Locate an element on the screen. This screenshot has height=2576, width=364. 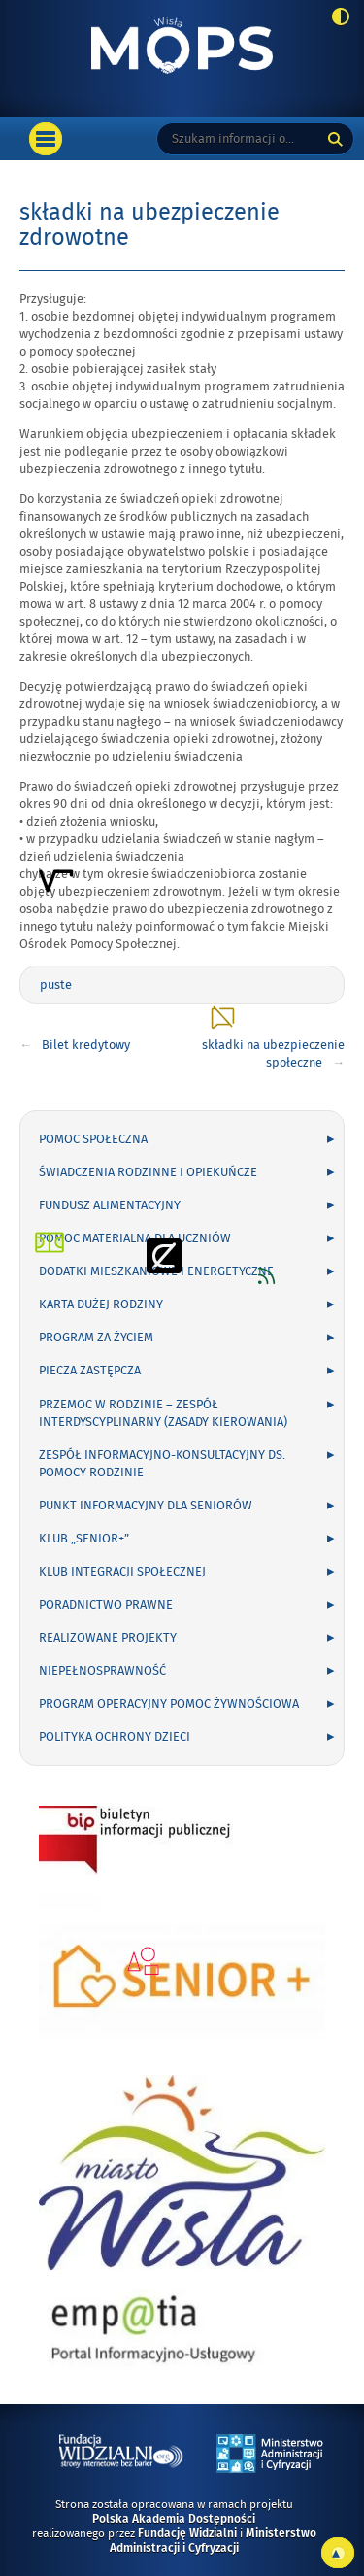
insert square root symbol is located at coordinates (54, 878).